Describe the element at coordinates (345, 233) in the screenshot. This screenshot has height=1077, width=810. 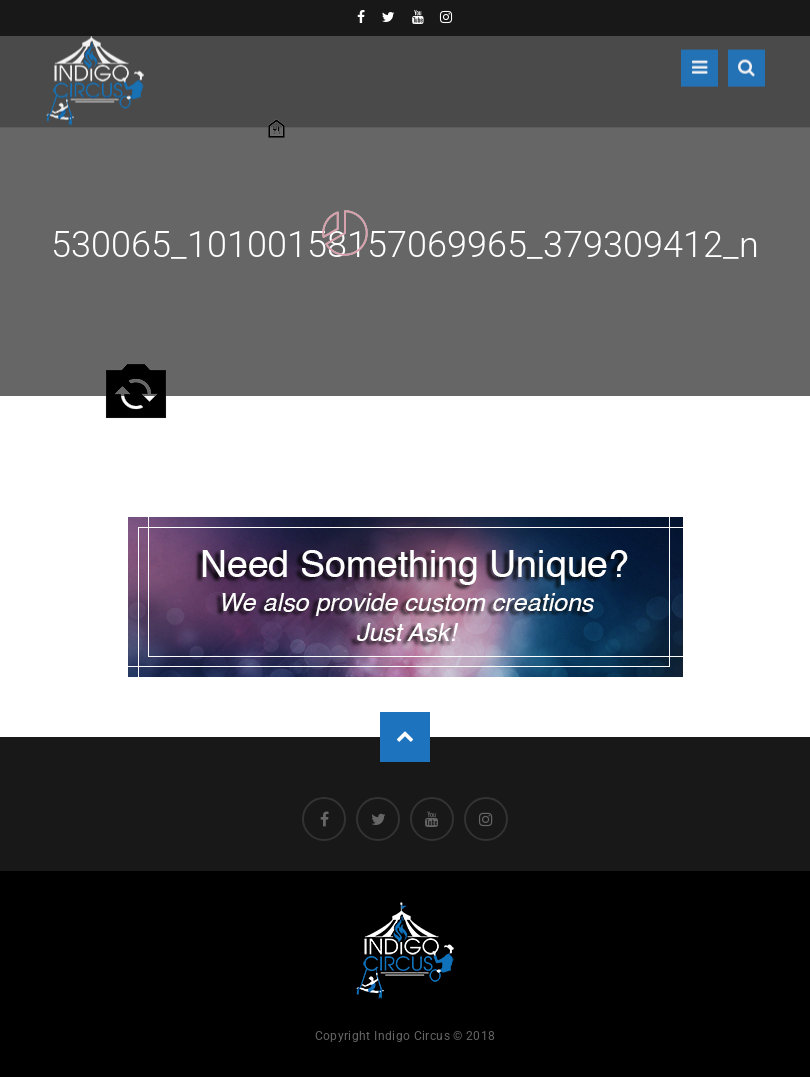
I see `view a segment of analytics data` at that location.